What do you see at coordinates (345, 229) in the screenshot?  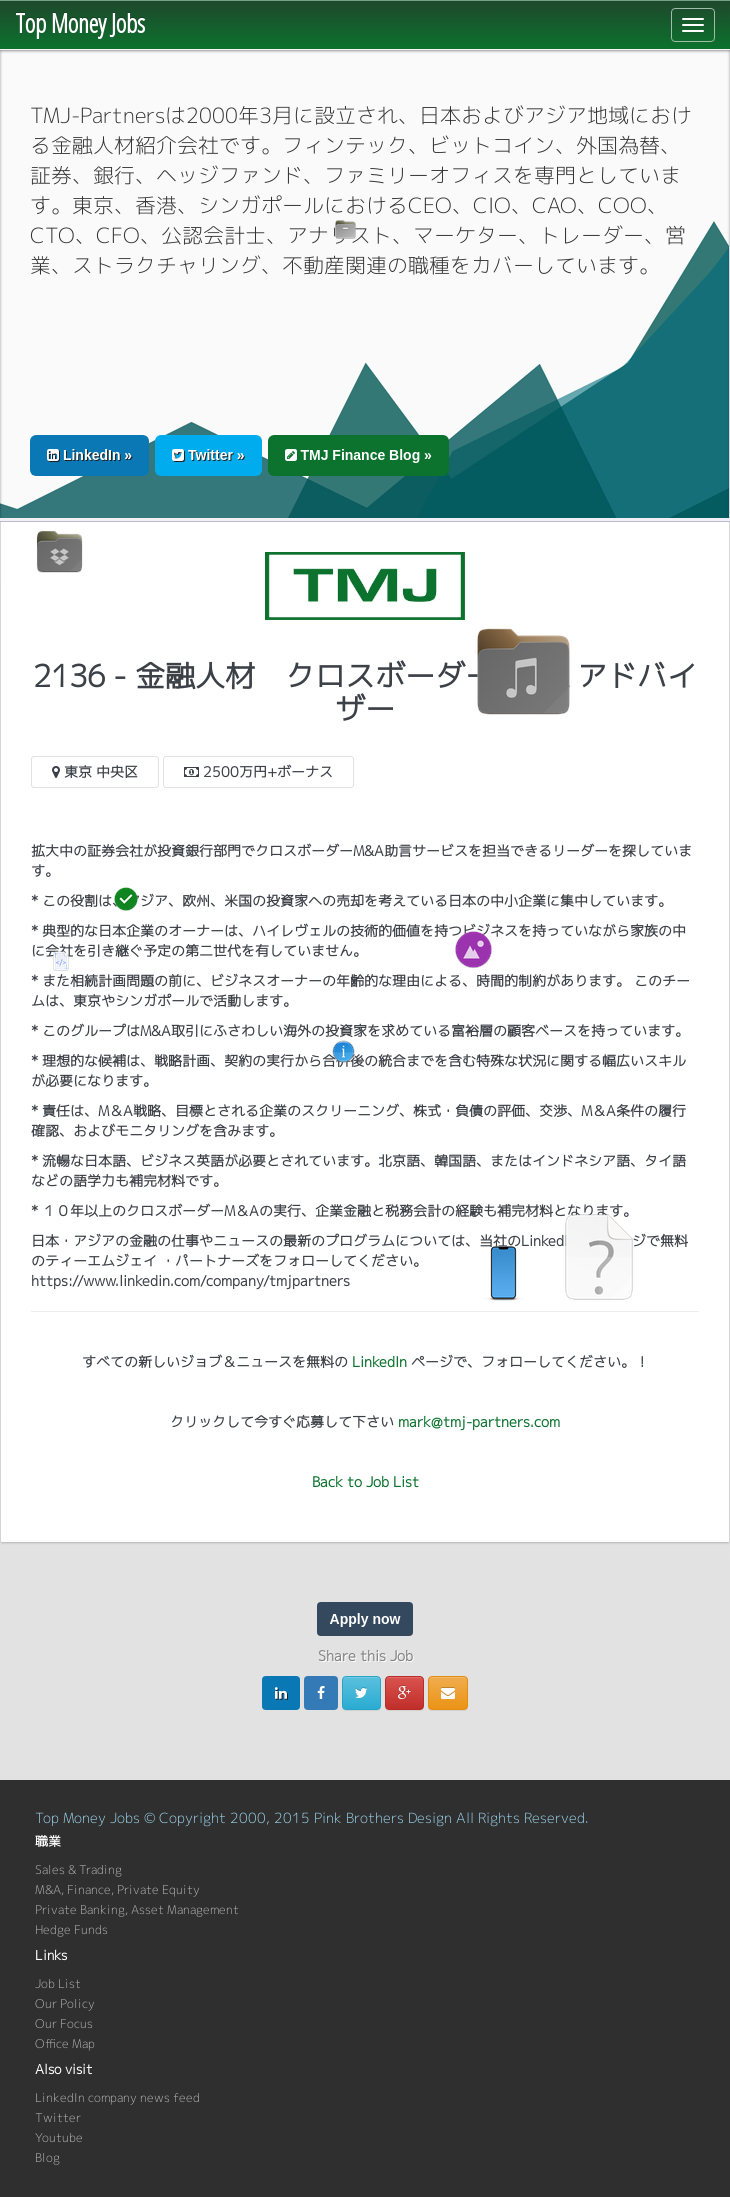 I see `open the file manager` at bounding box center [345, 229].